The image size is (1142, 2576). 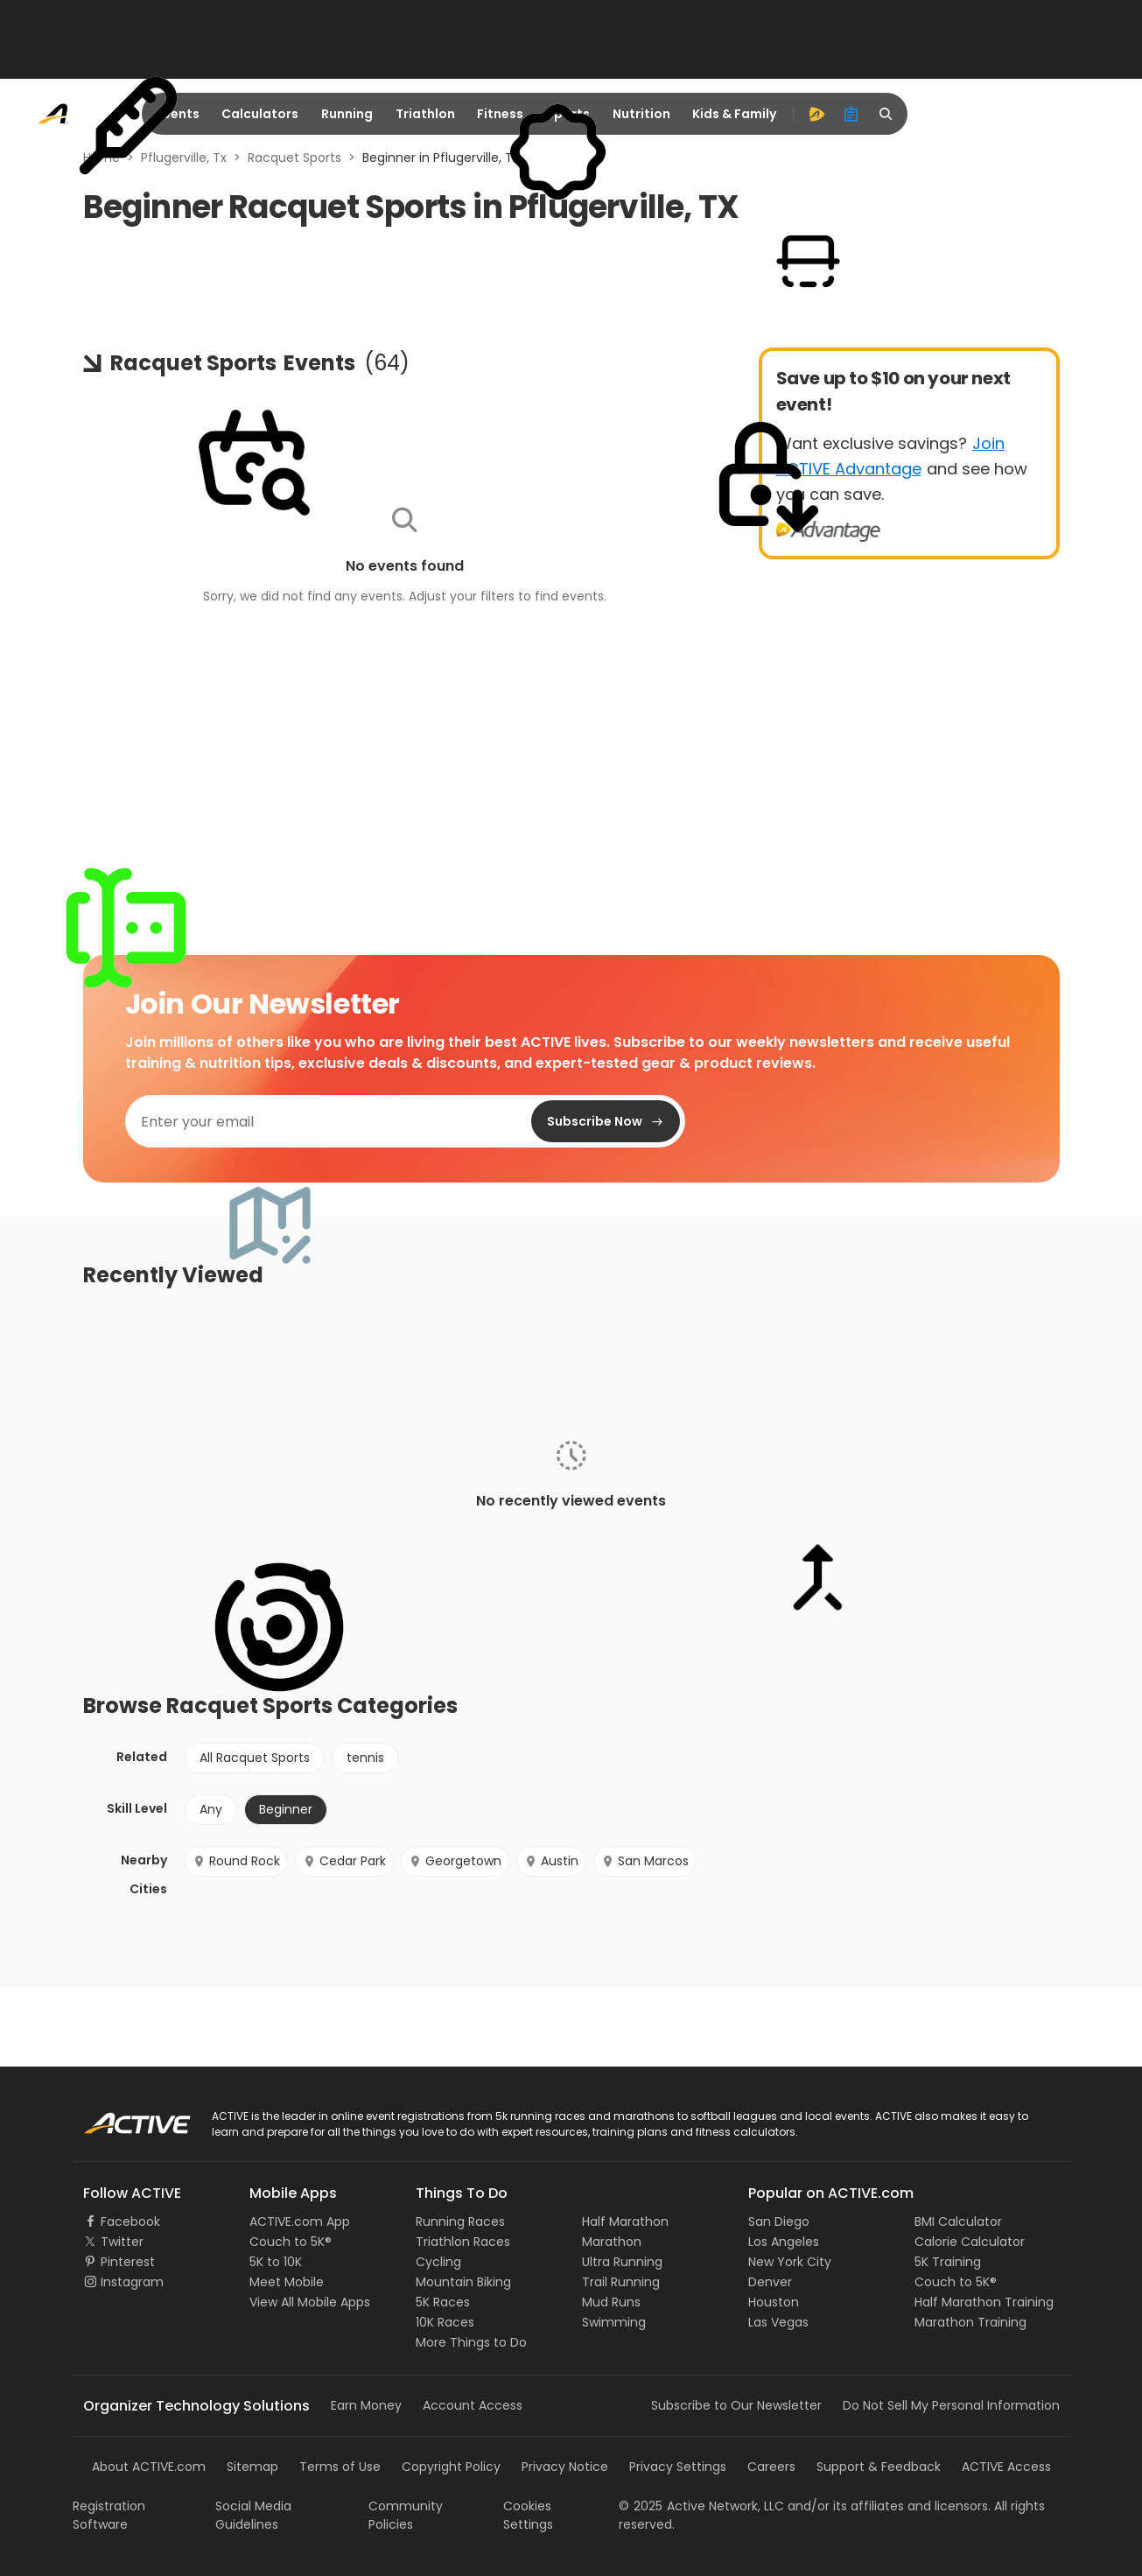 I want to click on view current temperature reading, so click(x=129, y=125).